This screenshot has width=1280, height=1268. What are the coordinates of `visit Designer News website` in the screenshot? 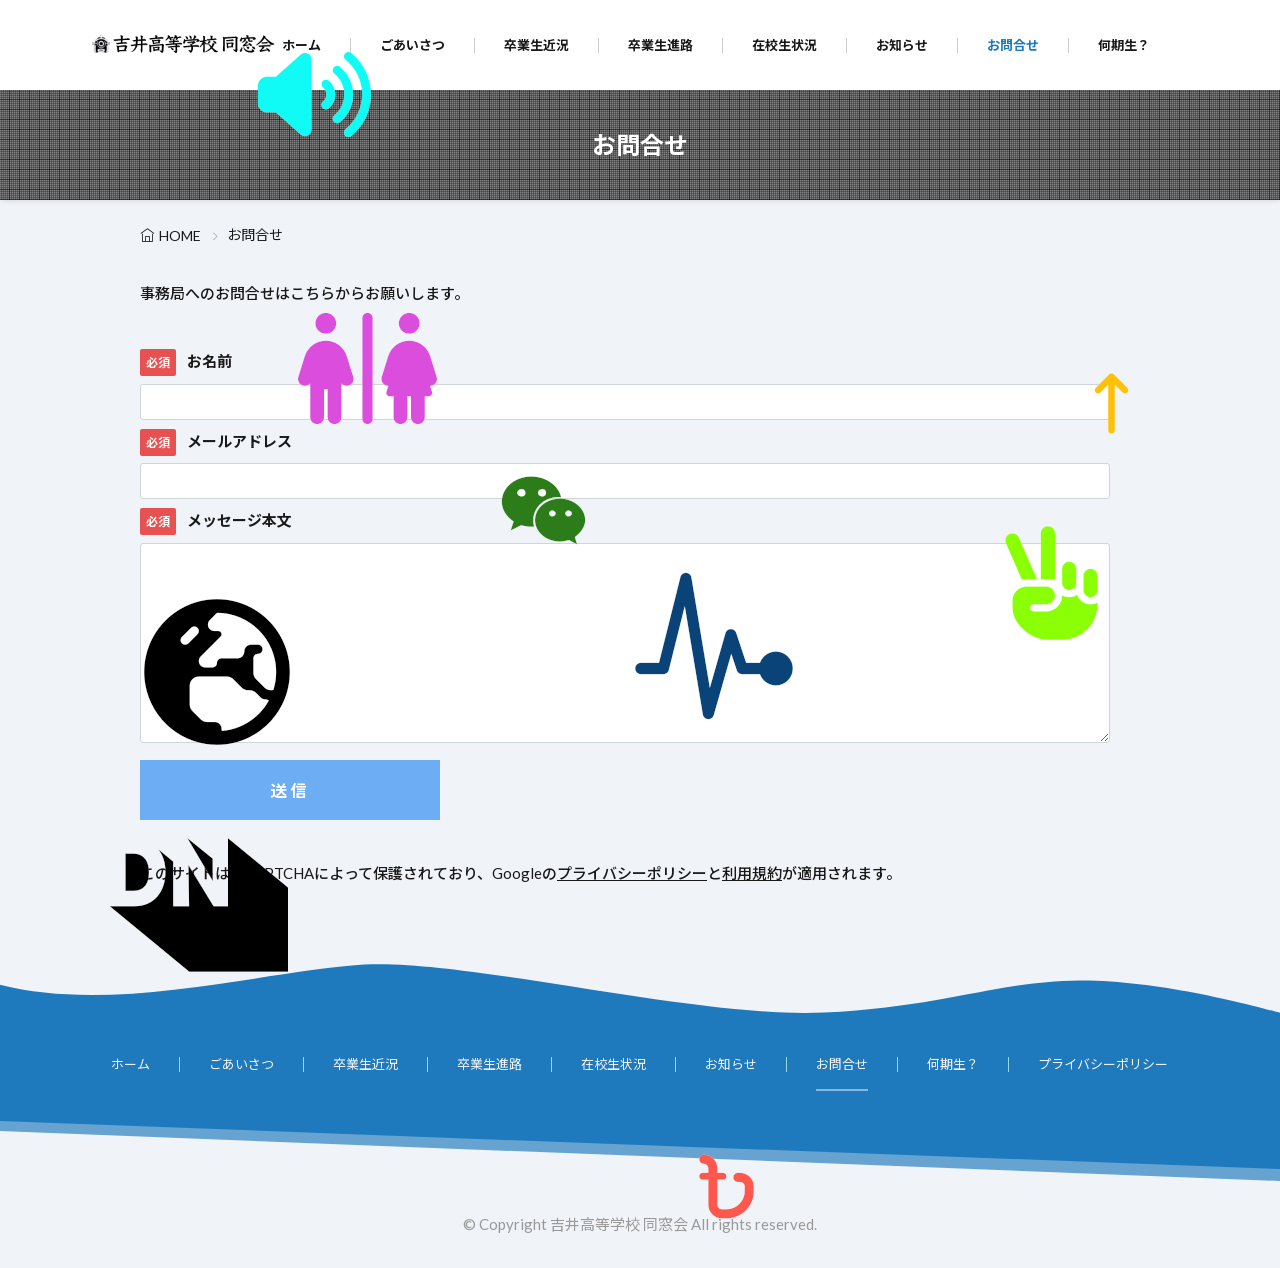 It's located at (199, 905).